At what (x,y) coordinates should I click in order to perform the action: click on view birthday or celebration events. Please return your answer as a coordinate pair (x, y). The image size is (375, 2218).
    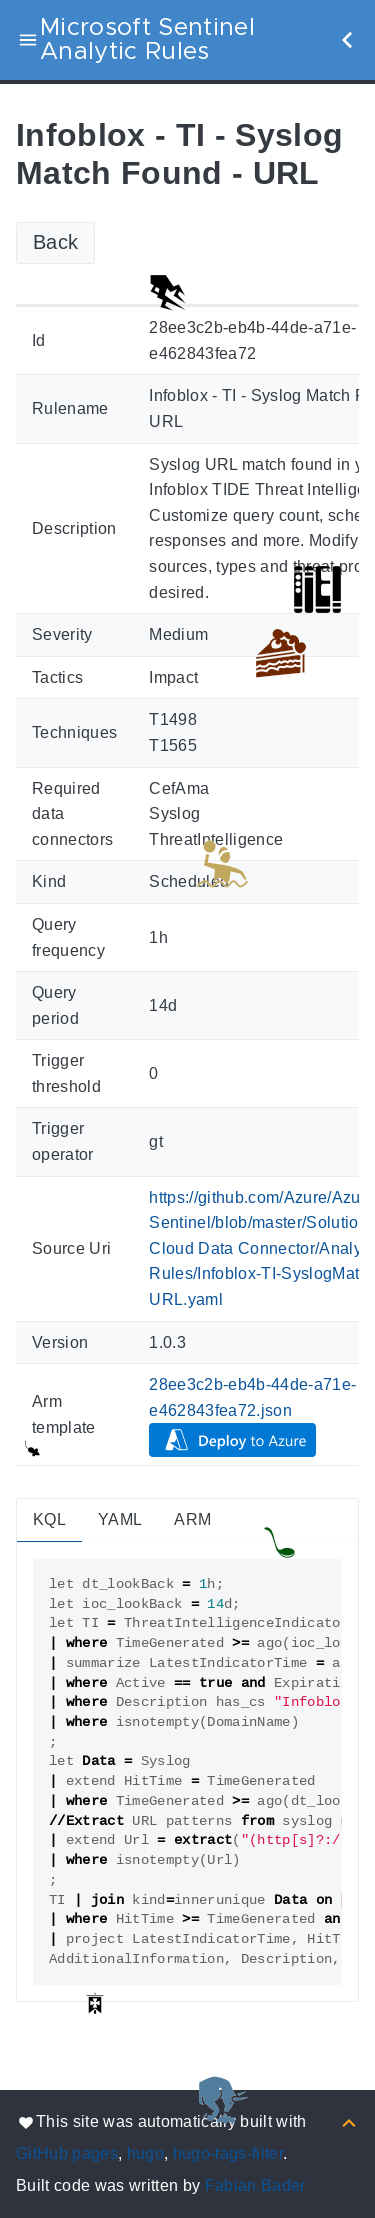
    Looking at the image, I should click on (281, 654).